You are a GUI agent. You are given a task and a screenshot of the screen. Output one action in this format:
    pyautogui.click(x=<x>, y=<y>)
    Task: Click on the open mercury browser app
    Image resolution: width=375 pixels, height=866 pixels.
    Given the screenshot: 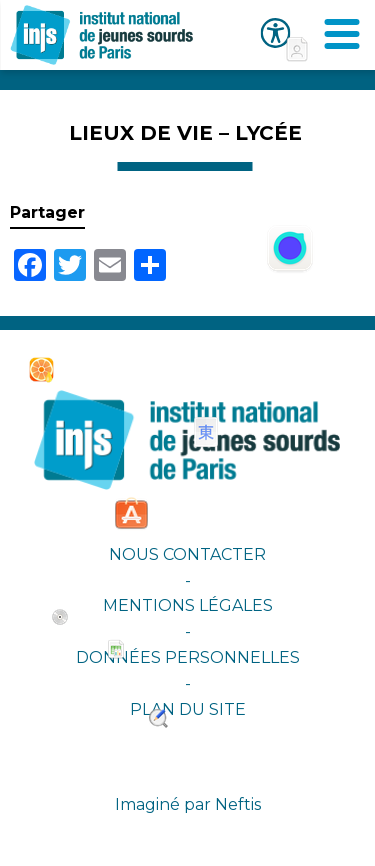 What is the action you would take?
    pyautogui.click(x=290, y=248)
    